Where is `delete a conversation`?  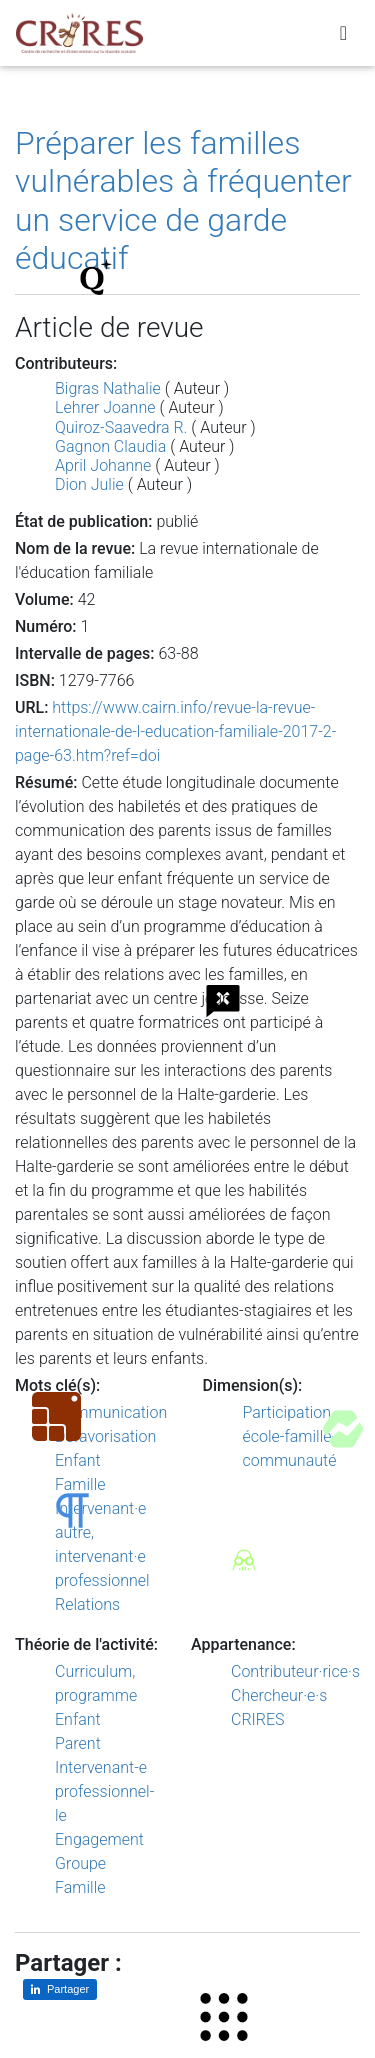
delete a conversation is located at coordinates (223, 1000).